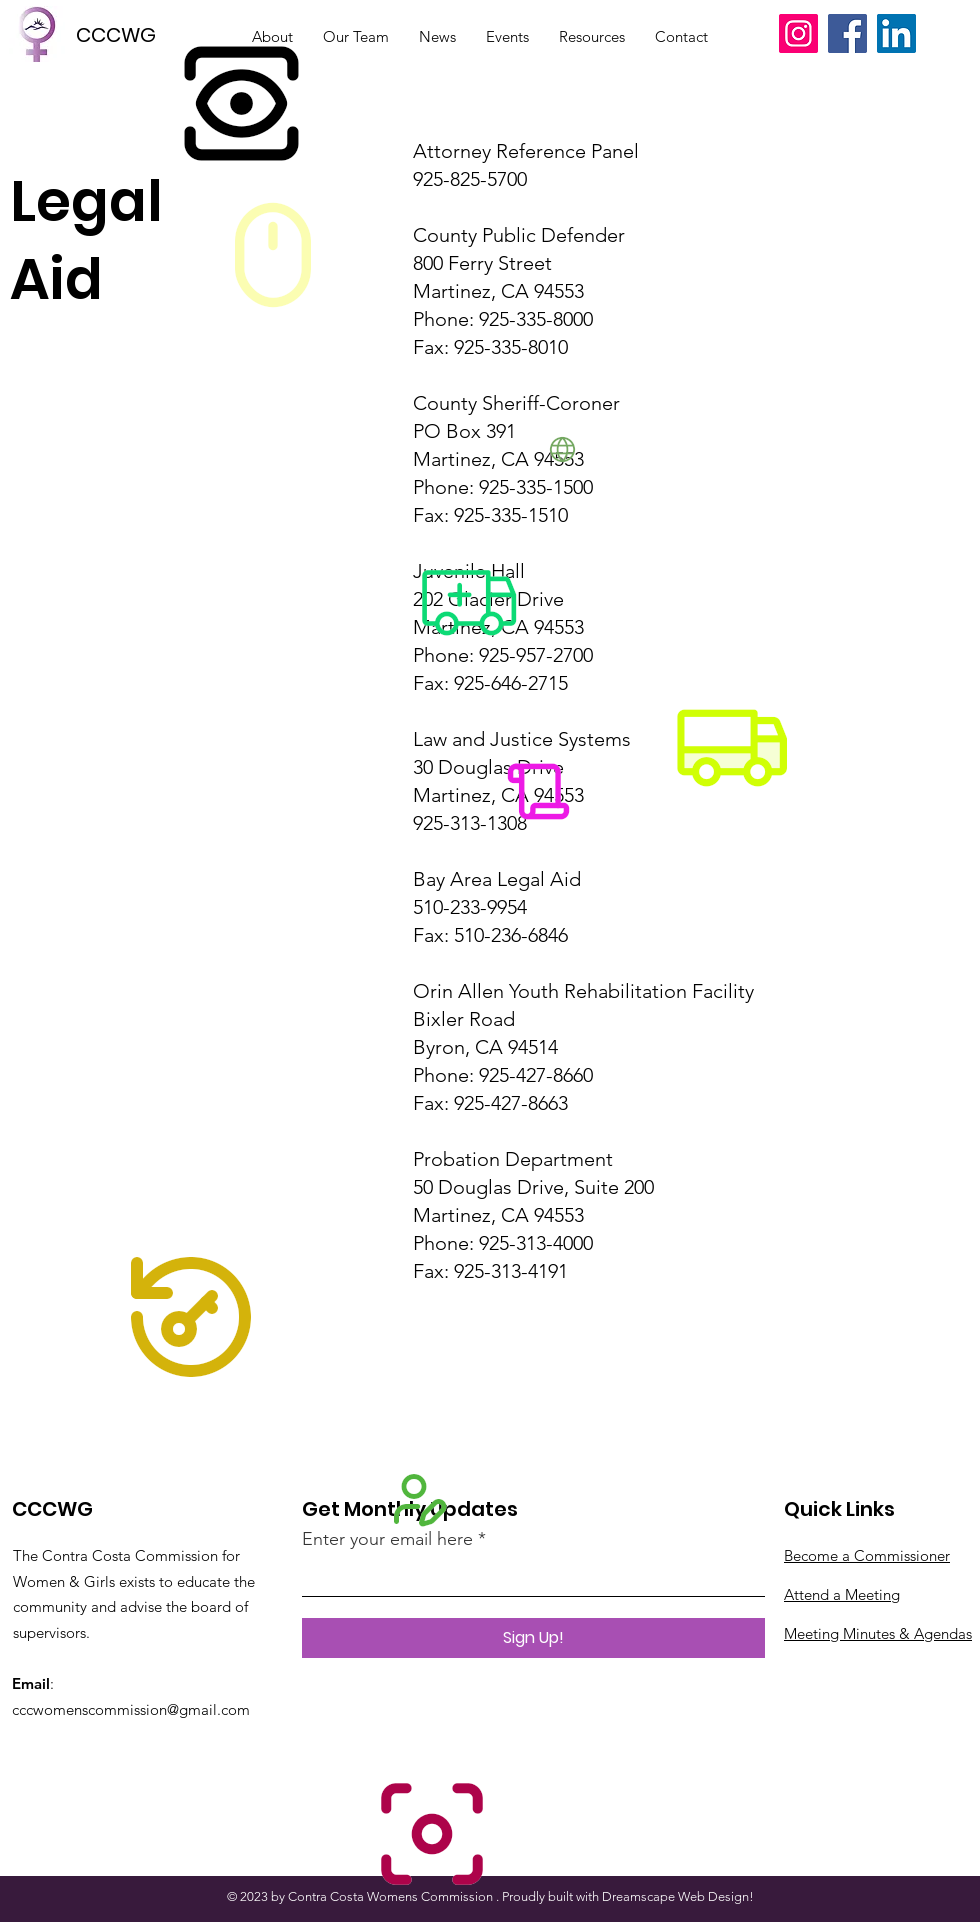  Describe the element at coordinates (728, 742) in the screenshot. I see `track your delivery status` at that location.